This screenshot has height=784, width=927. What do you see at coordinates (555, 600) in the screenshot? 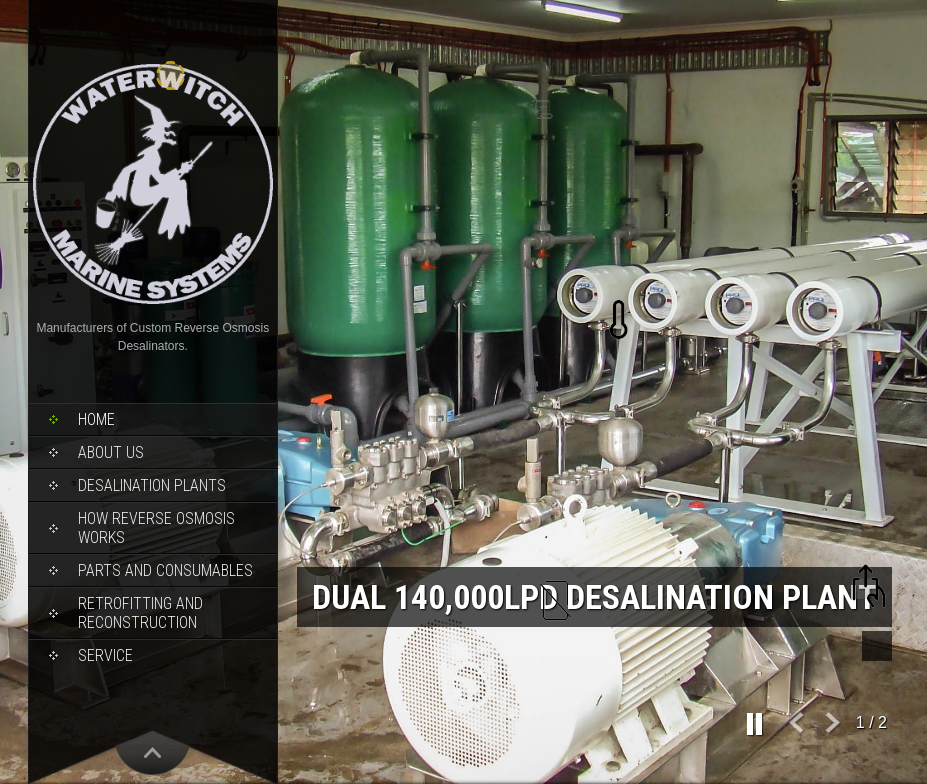
I see `mobile device unavailable or disabled` at bounding box center [555, 600].